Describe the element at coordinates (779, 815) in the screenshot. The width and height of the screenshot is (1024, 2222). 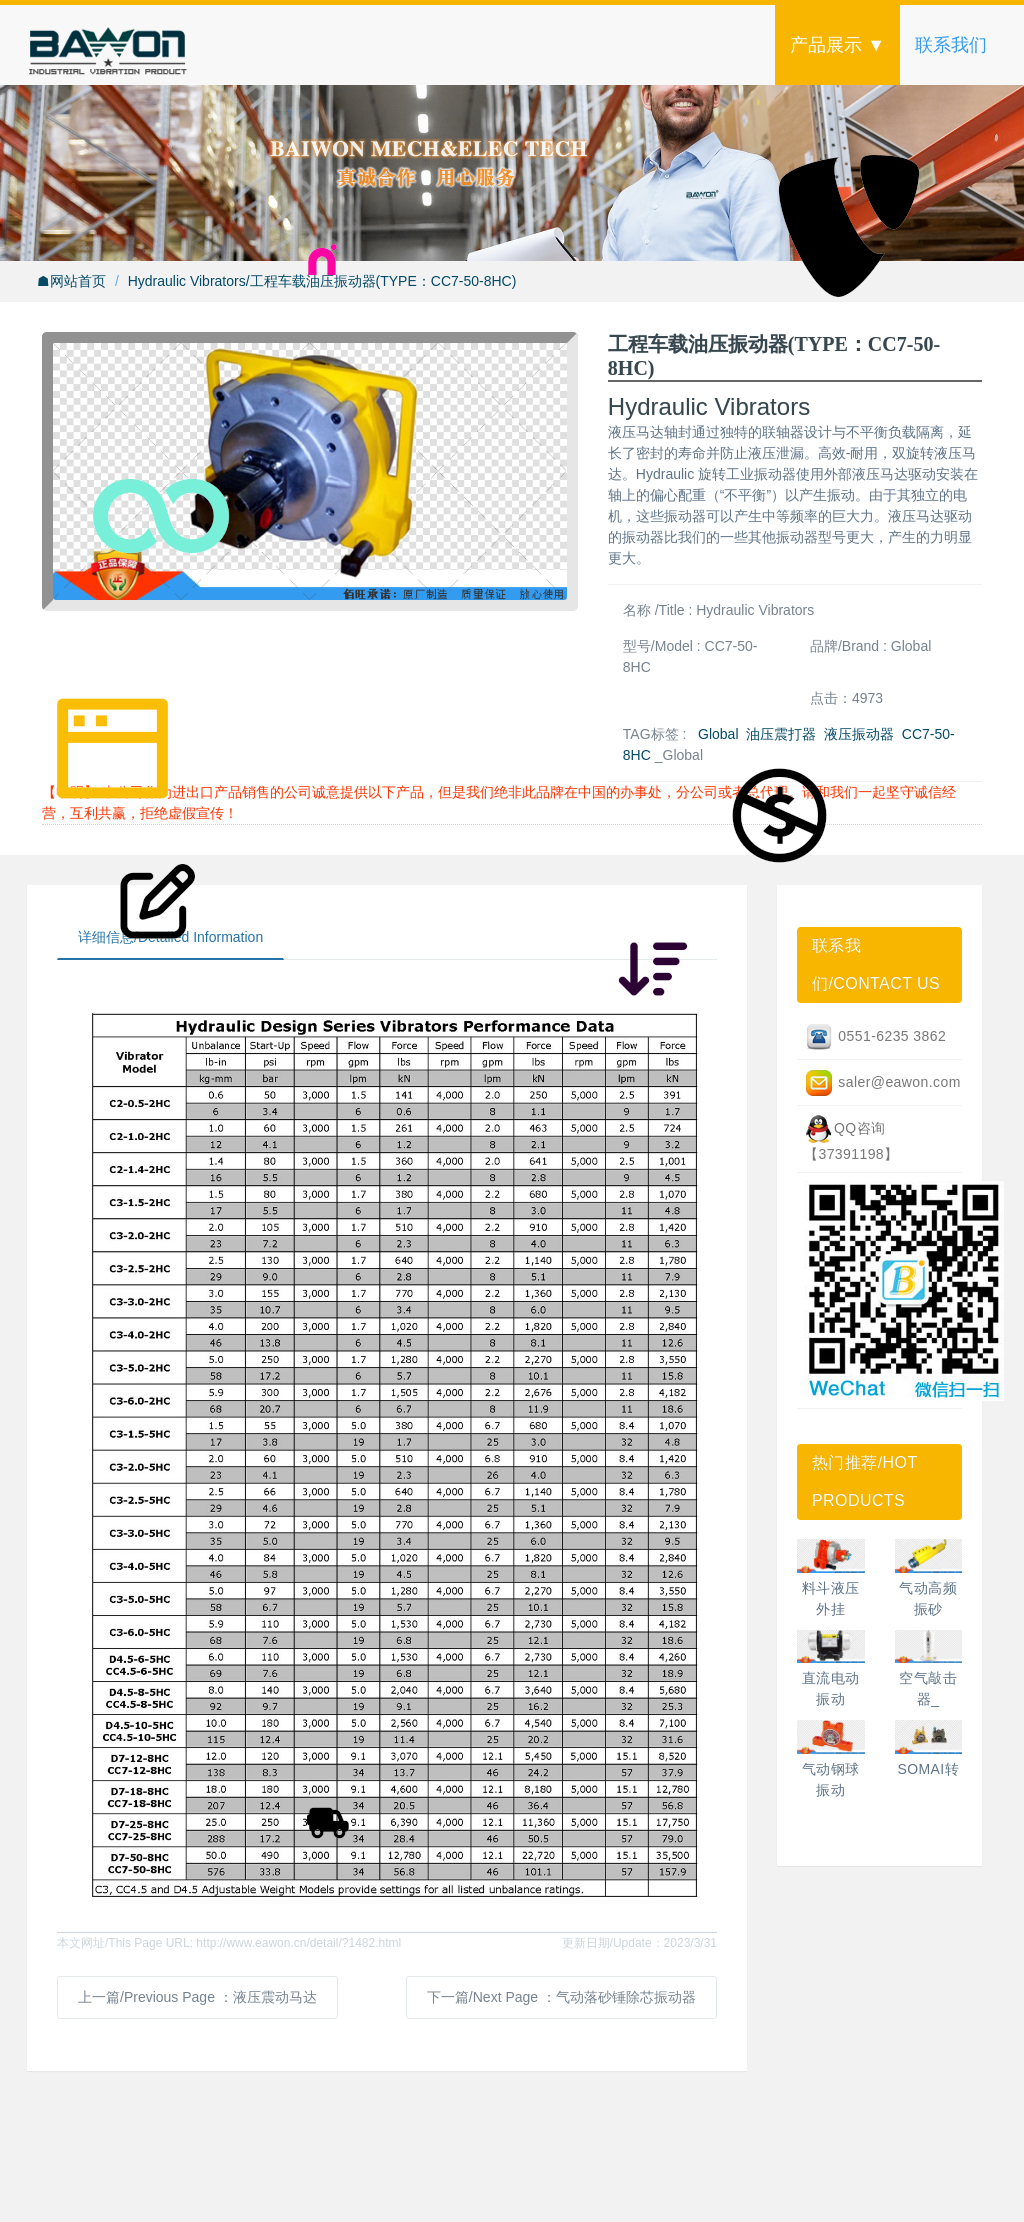
I see `indicates non-commercial license restrictions` at that location.